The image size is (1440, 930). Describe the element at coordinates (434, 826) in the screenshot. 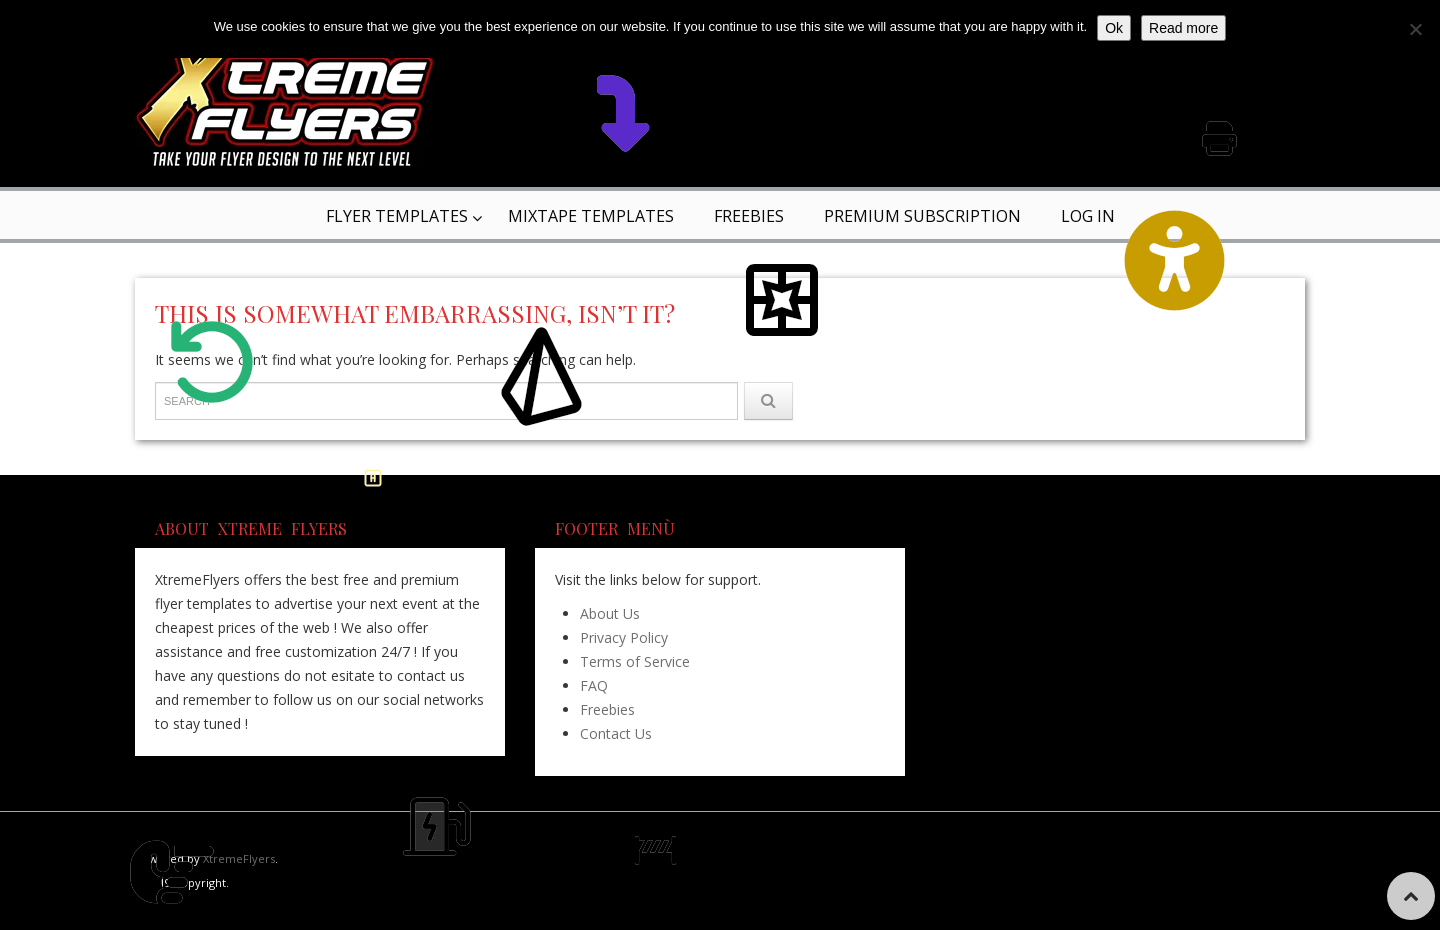

I see `find nearby EV charging stations` at that location.